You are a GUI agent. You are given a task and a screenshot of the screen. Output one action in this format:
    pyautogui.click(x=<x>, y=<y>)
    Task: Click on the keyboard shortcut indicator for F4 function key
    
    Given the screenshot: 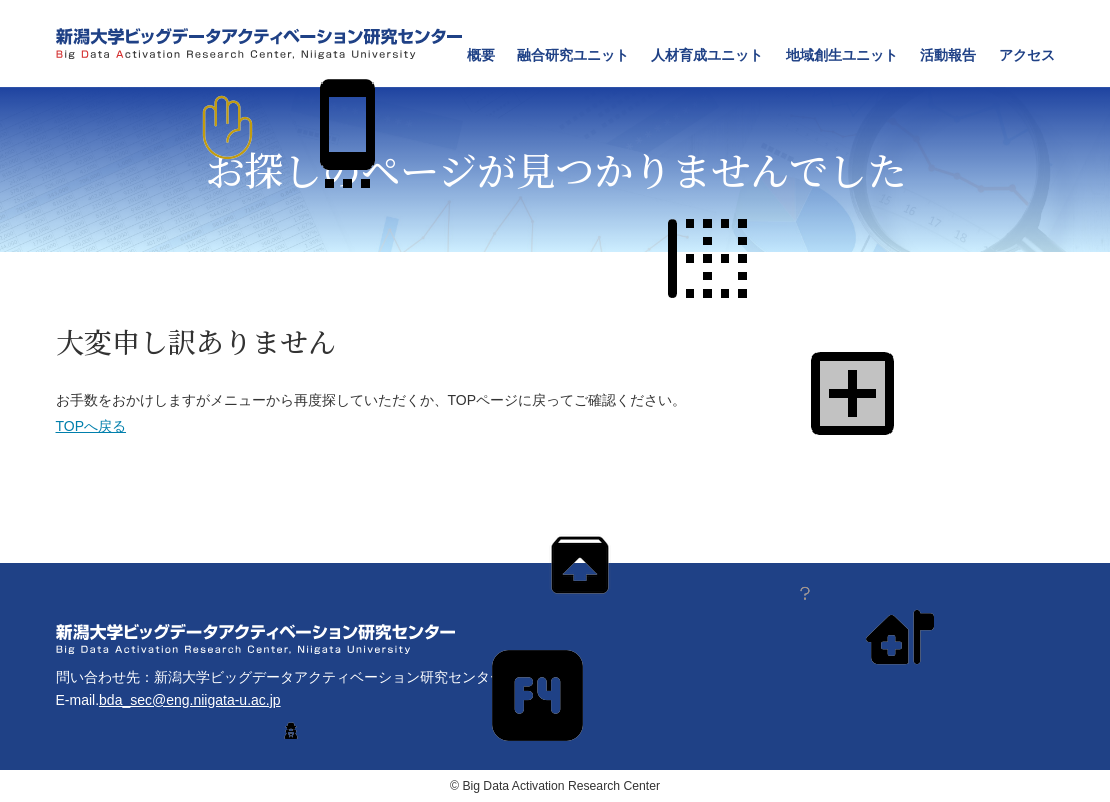 What is the action you would take?
    pyautogui.click(x=537, y=695)
    